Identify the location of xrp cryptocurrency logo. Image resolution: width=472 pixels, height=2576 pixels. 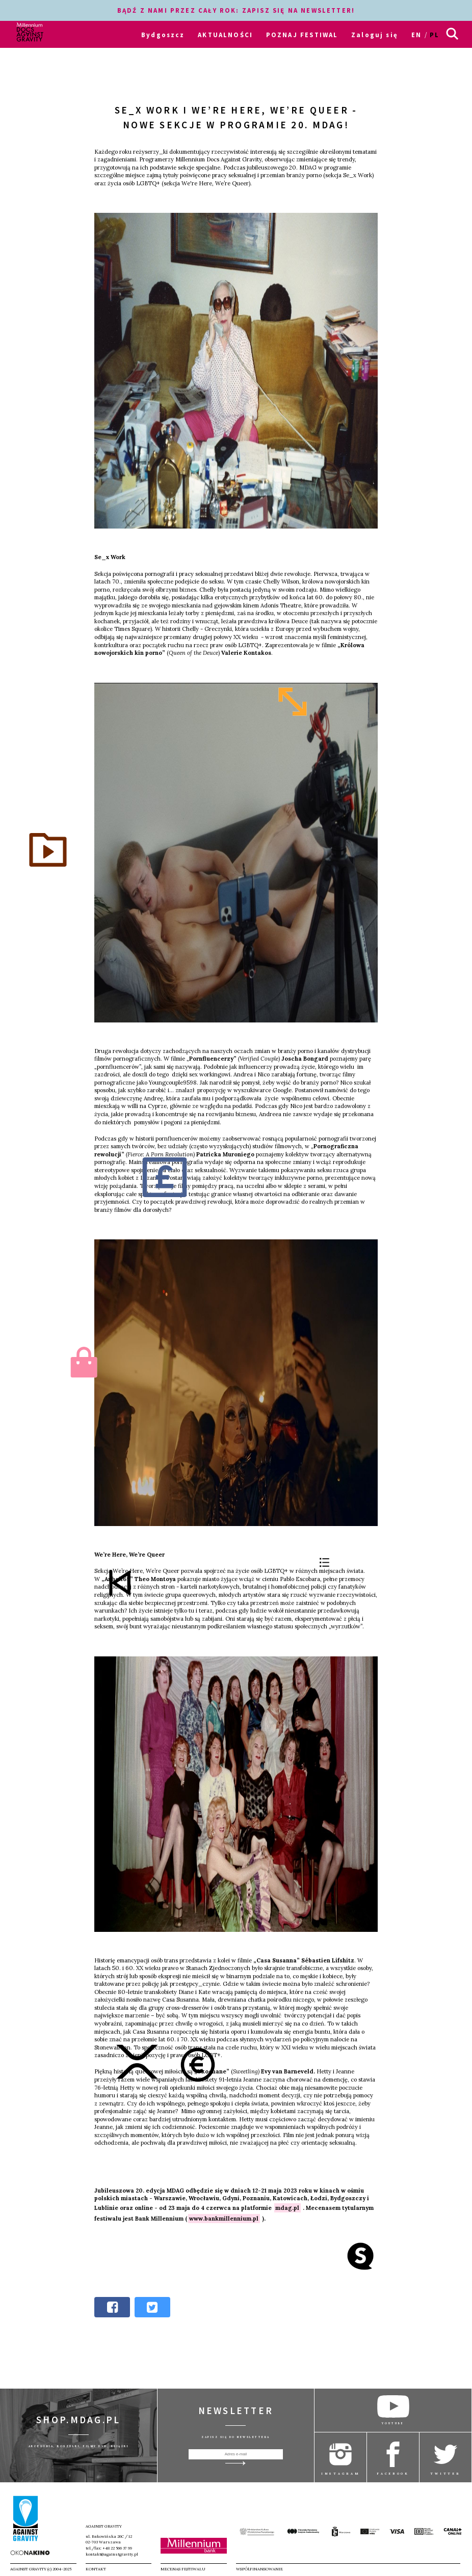
(137, 2062).